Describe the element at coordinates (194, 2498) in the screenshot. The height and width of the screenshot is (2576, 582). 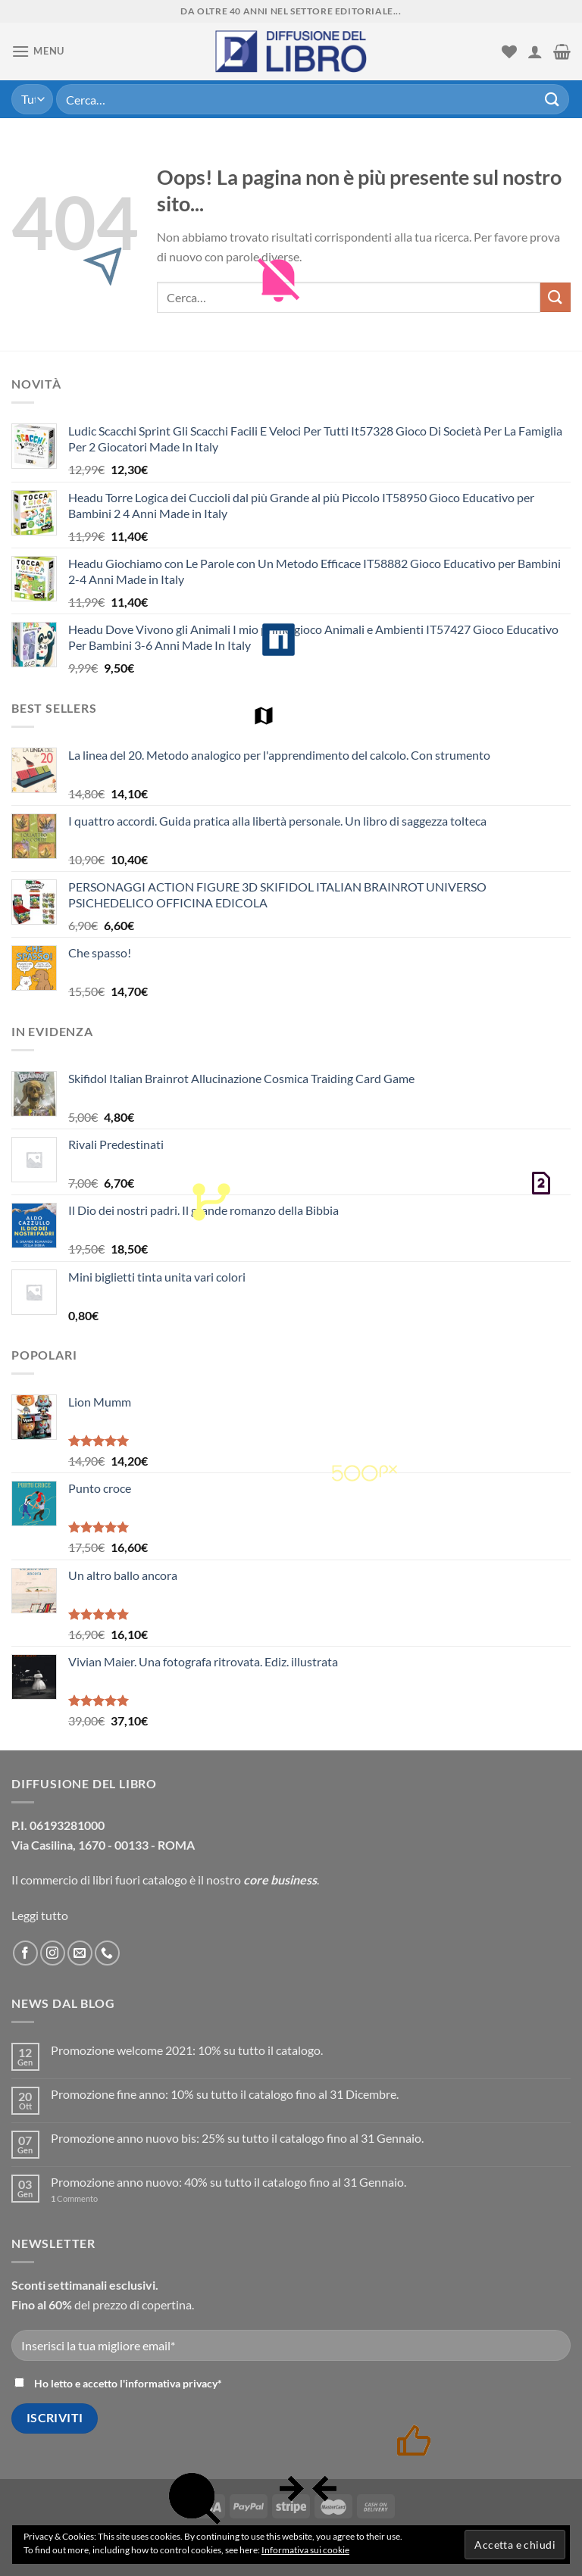
I see `search for content or items` at that location.